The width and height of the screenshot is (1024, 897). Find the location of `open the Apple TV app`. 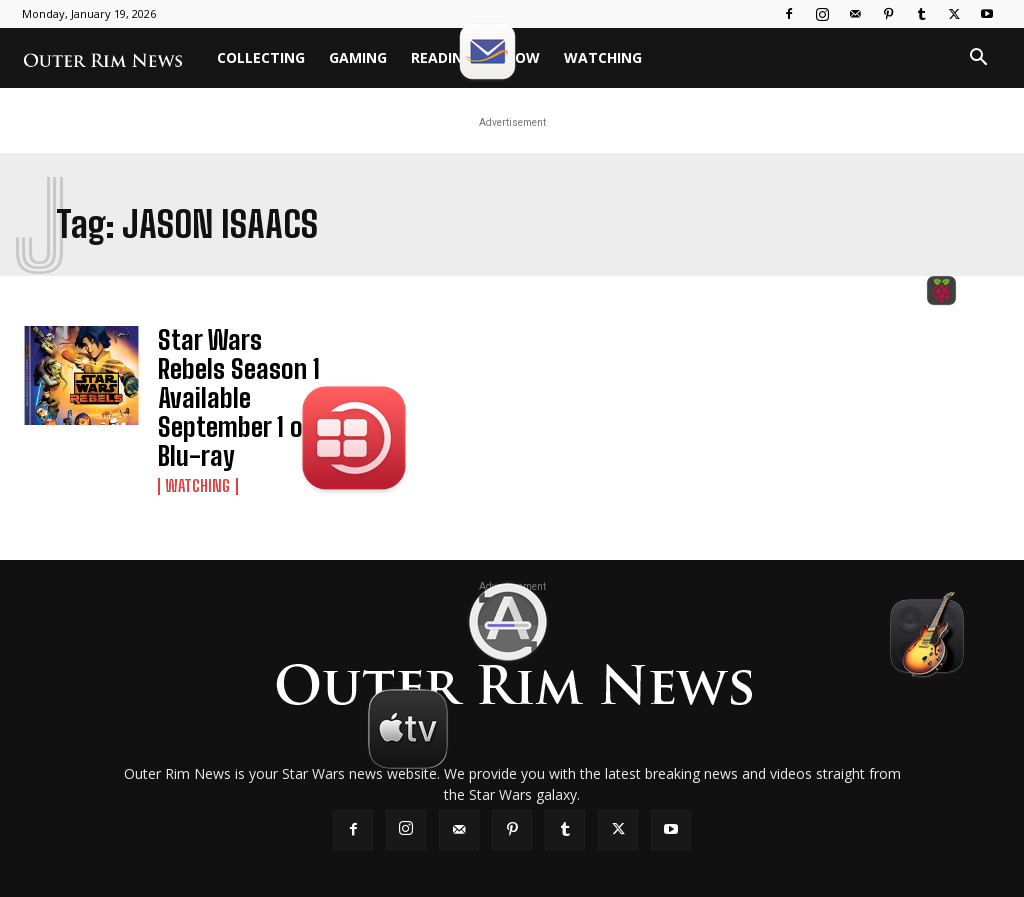

open the Apple TV app is located at coordinates (408, 729).